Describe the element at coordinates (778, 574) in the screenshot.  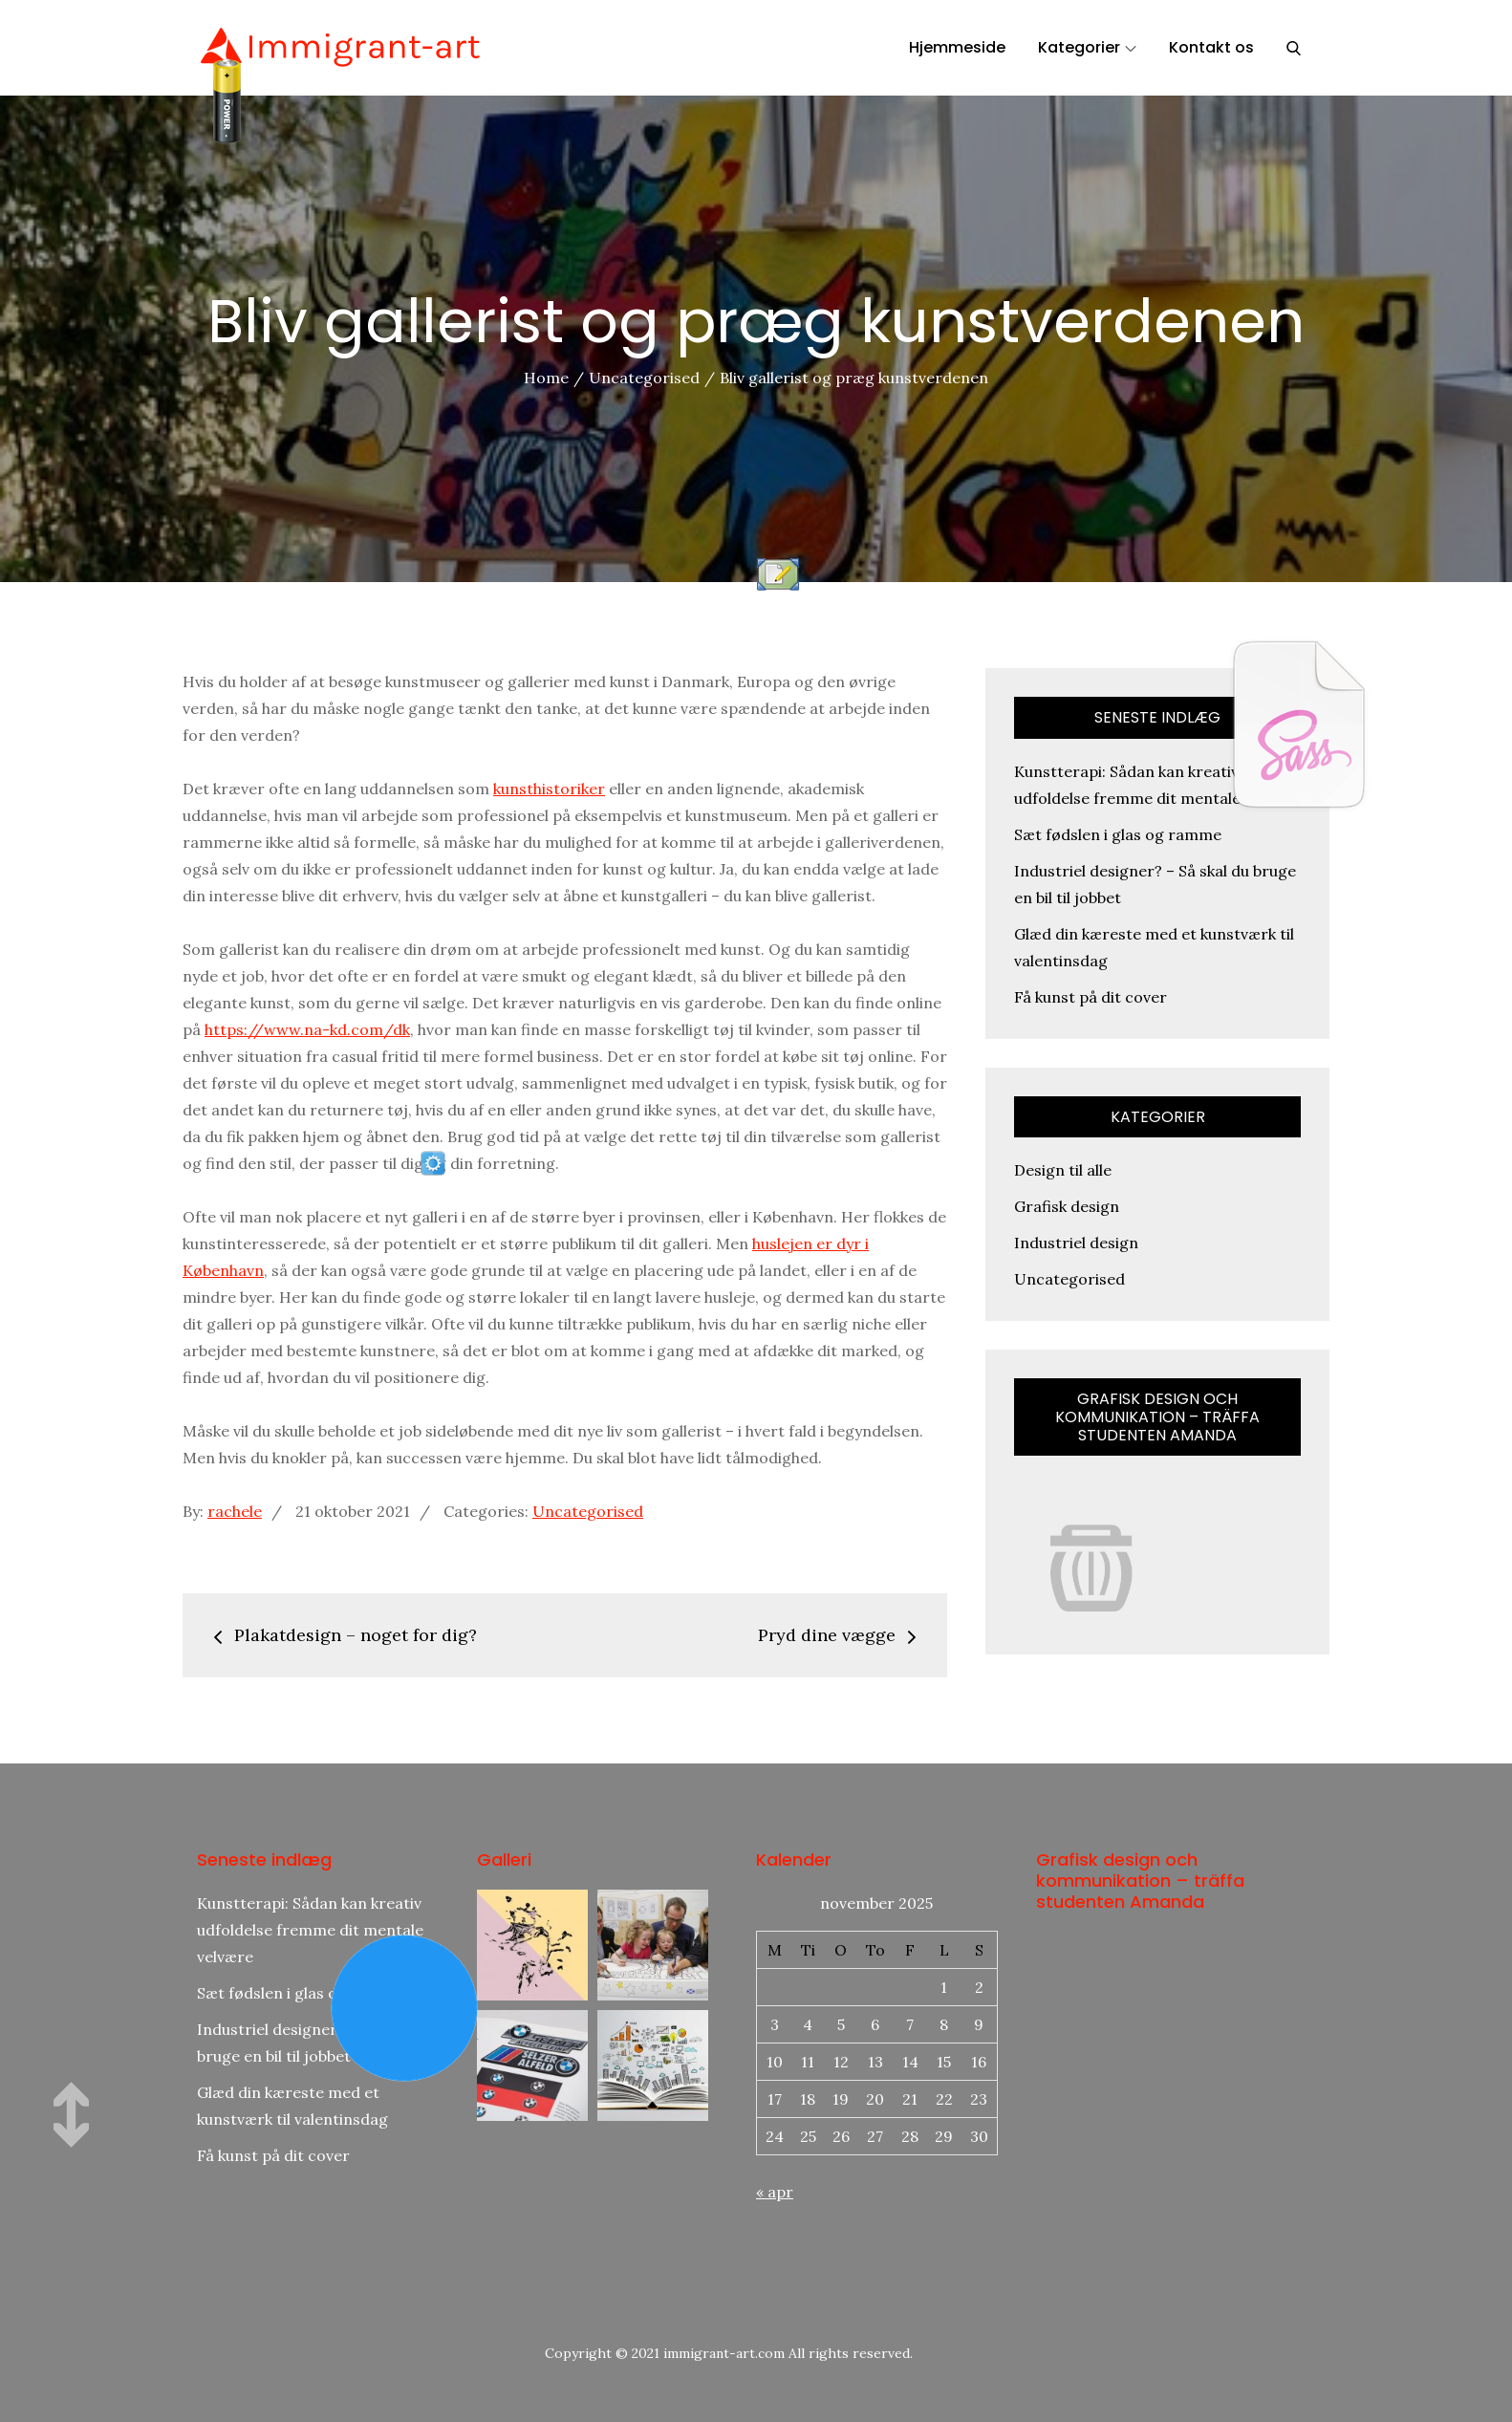
I see `indicates a file or shortcut saved to desktop` at that location.